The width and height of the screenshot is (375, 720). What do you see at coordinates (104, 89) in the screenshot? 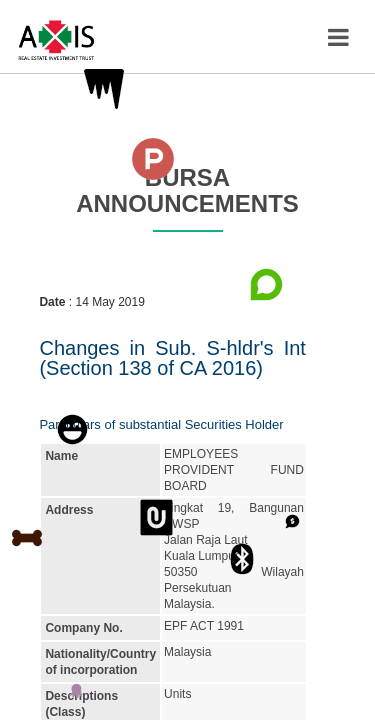
I see `indicates freezing or cold weather conditions` at bounding box center [104, 89].